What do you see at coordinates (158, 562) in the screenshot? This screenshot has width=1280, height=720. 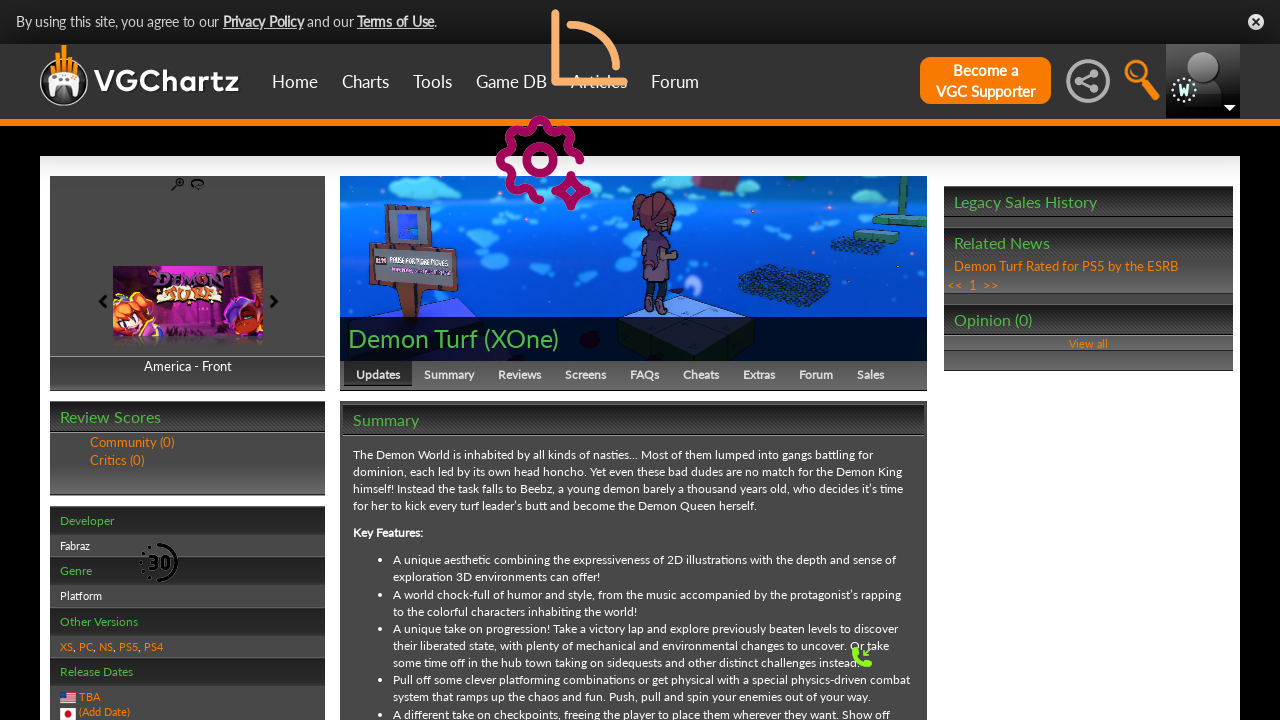 I see `set timer for 30 seconds or minutes` at bounding box center [158, 562].